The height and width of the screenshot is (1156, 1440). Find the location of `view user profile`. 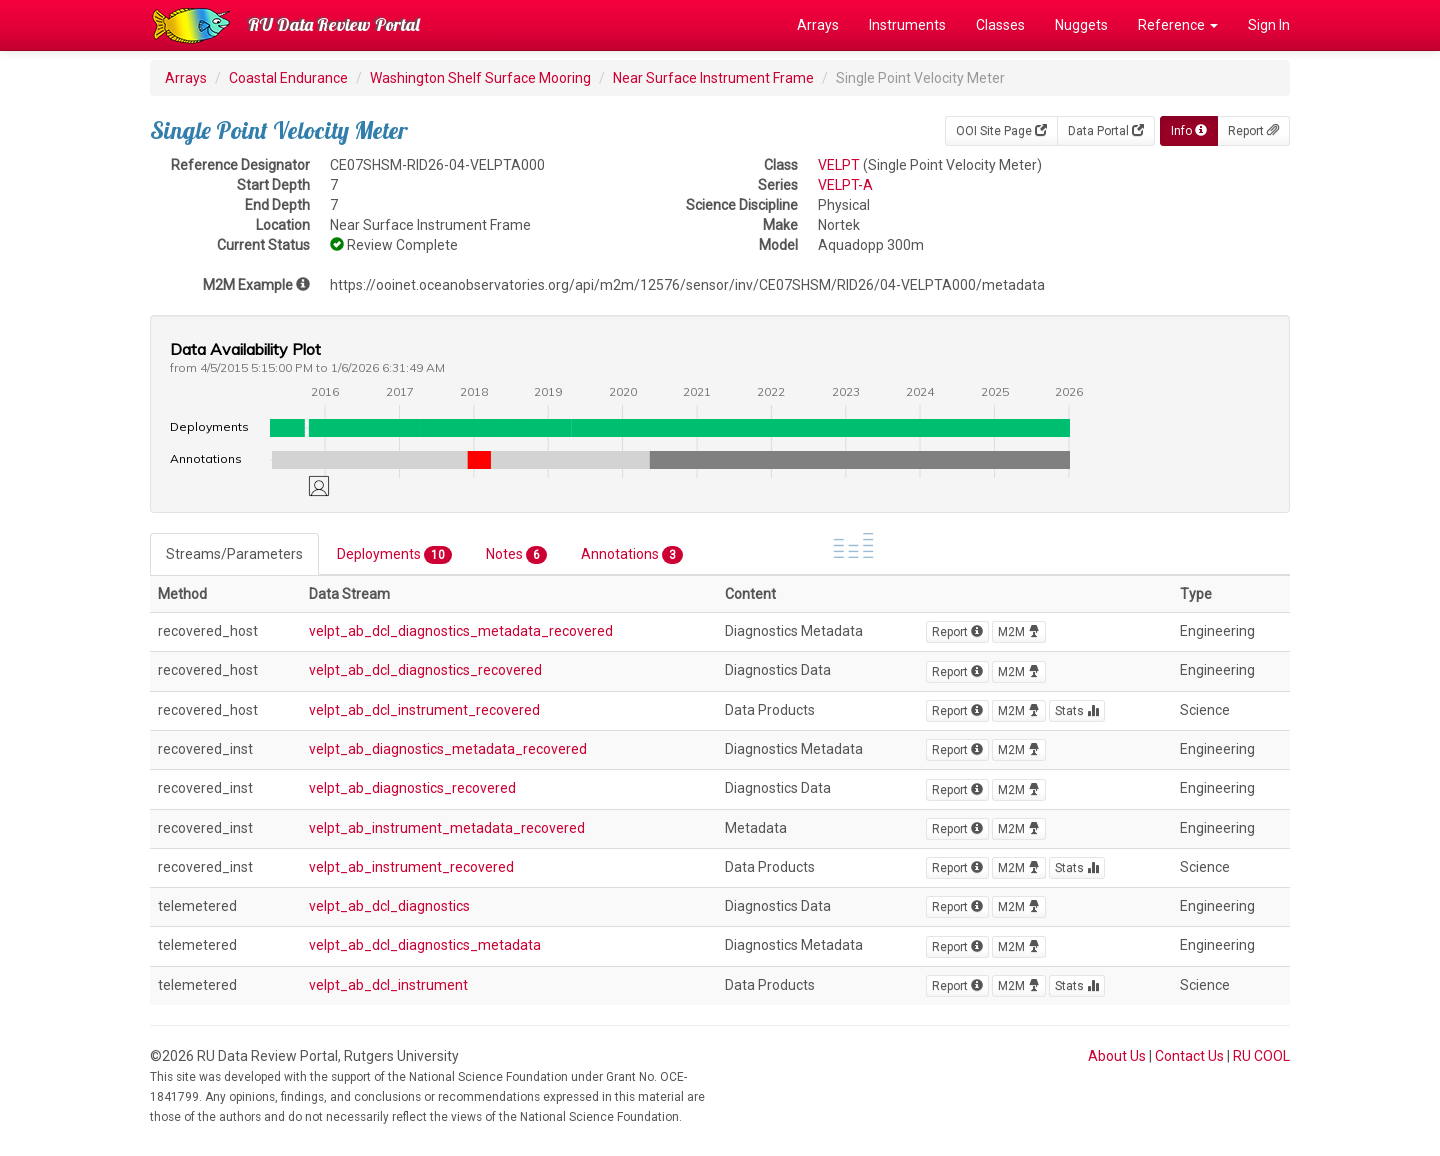

view user profile is located at coordinates (319, 486).